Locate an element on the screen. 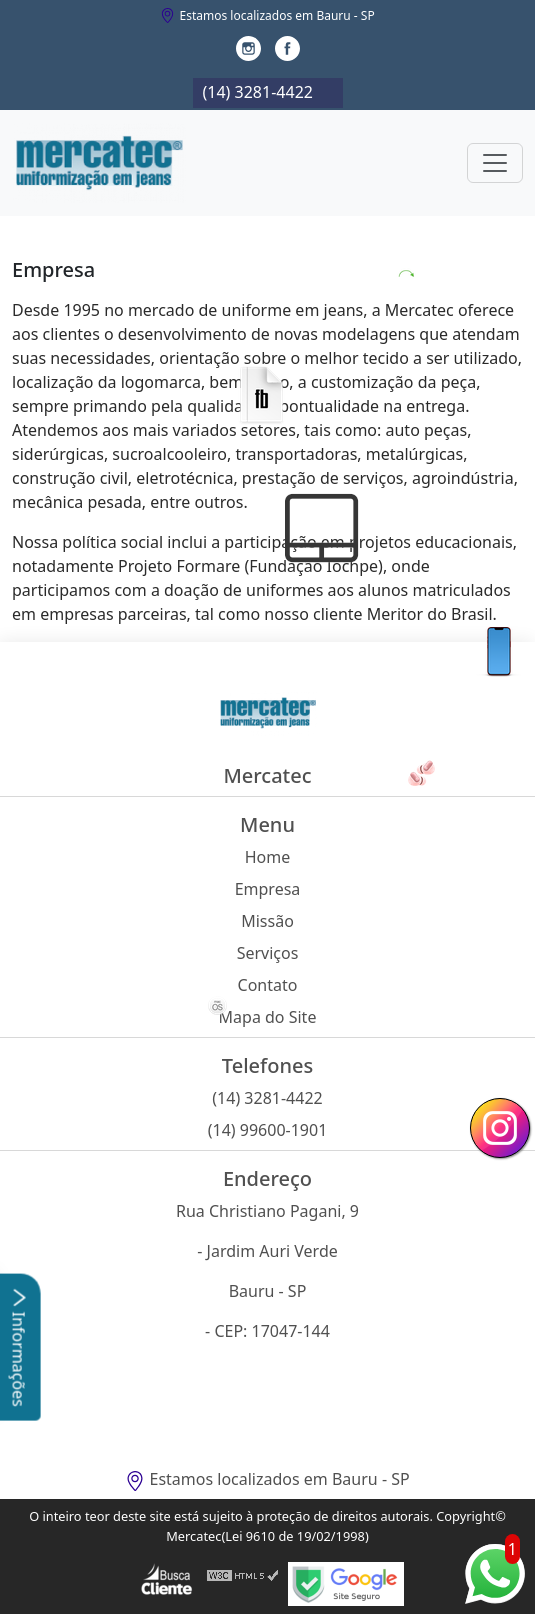  a fictionbook (.fb2) ebook file is located at coordinates (261, 395).